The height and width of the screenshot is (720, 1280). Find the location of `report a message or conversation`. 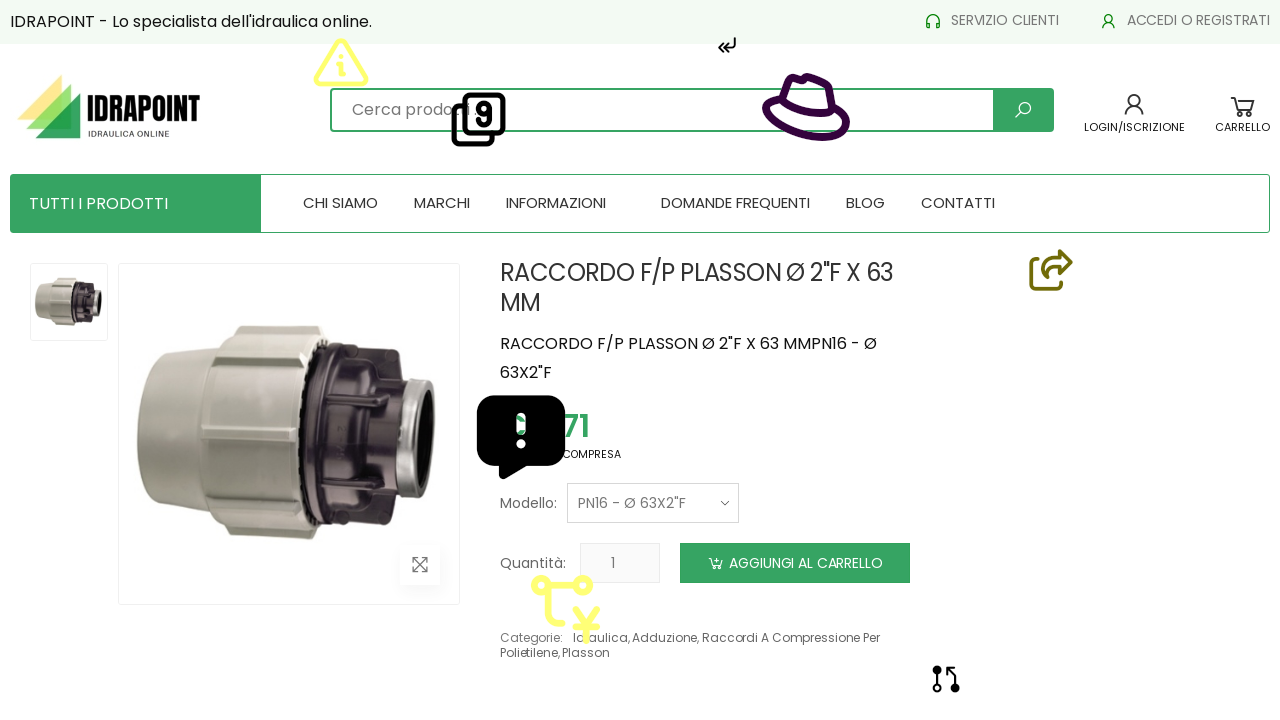

report a message or conversation is located at coordinates (521, 435).